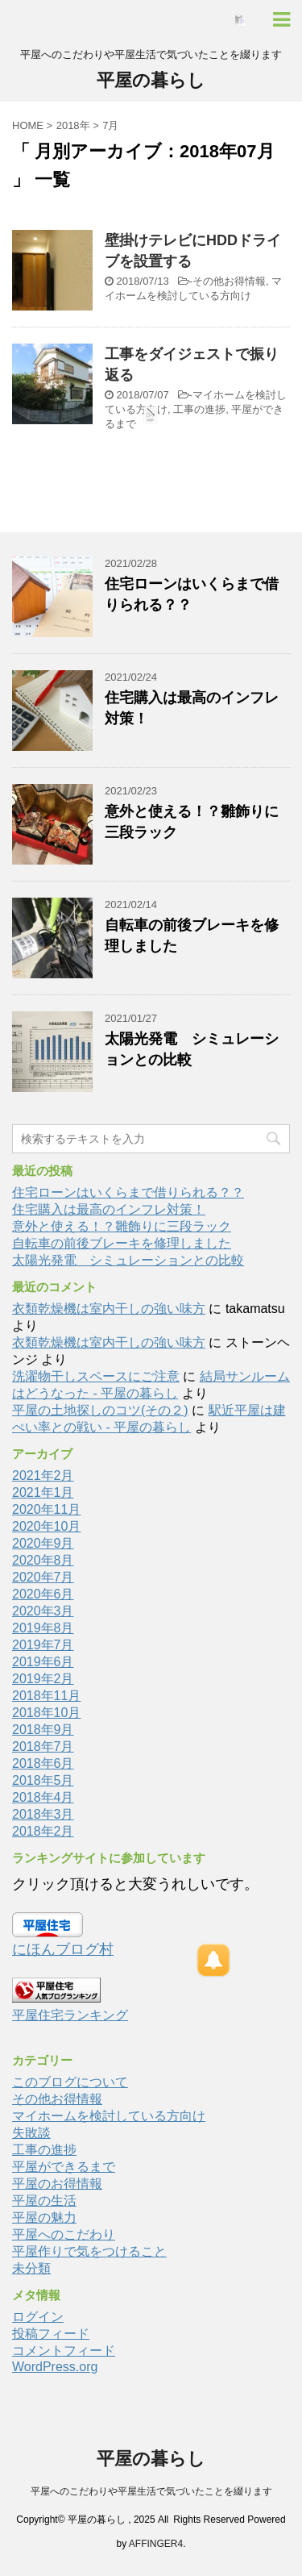 This screenshot has width=302, height=2576. I want to click on a PGP digital signature file, so click(150, 415).